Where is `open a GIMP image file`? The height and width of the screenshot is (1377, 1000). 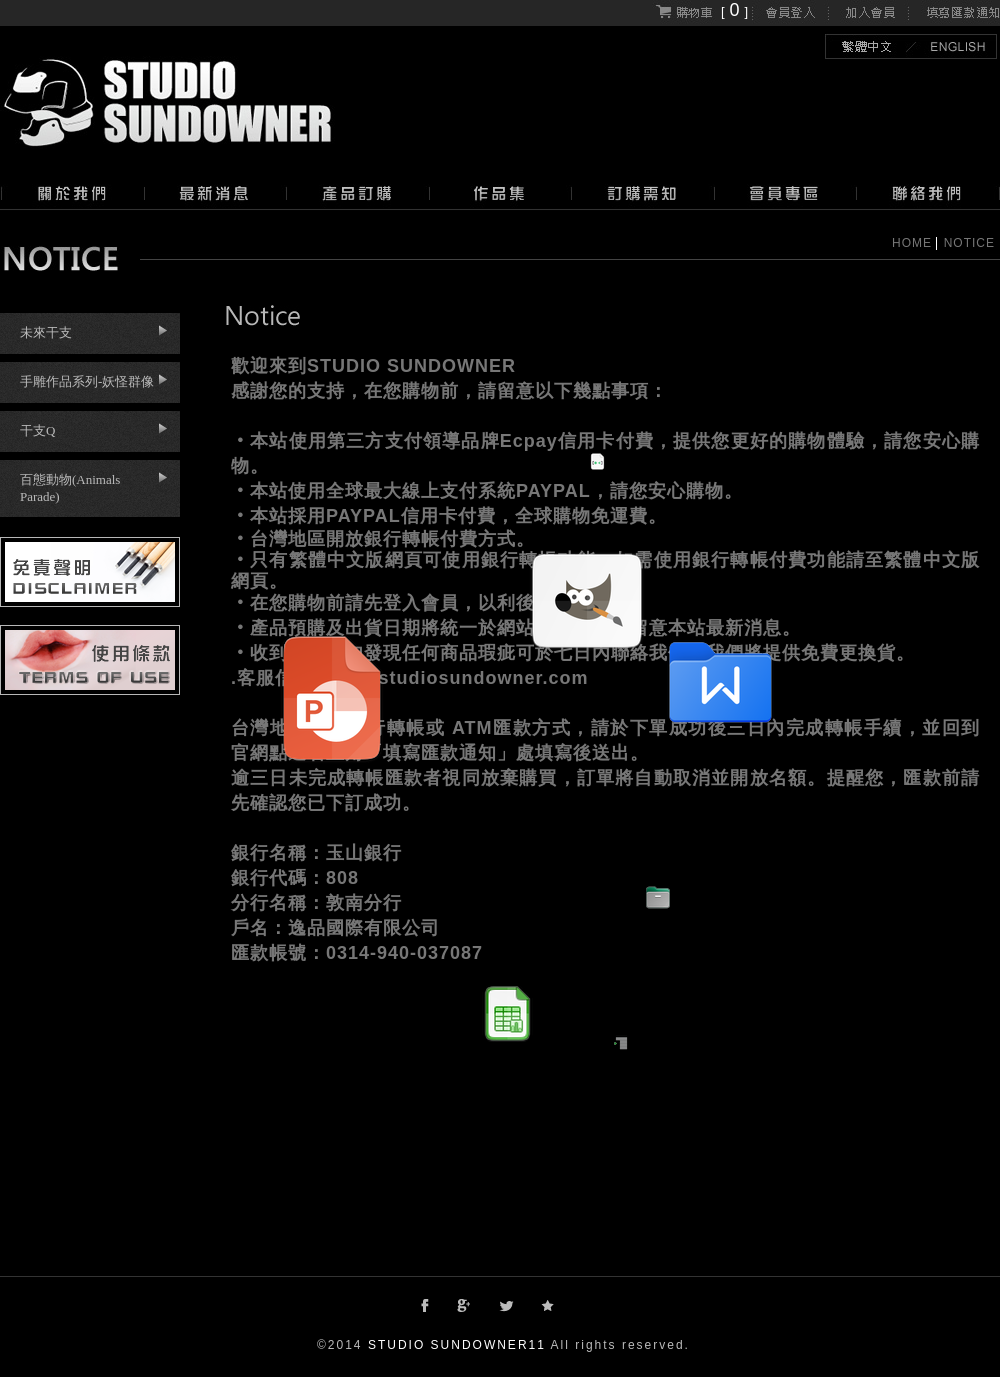 open a GIMP image file is located at coordinates (587, 597).